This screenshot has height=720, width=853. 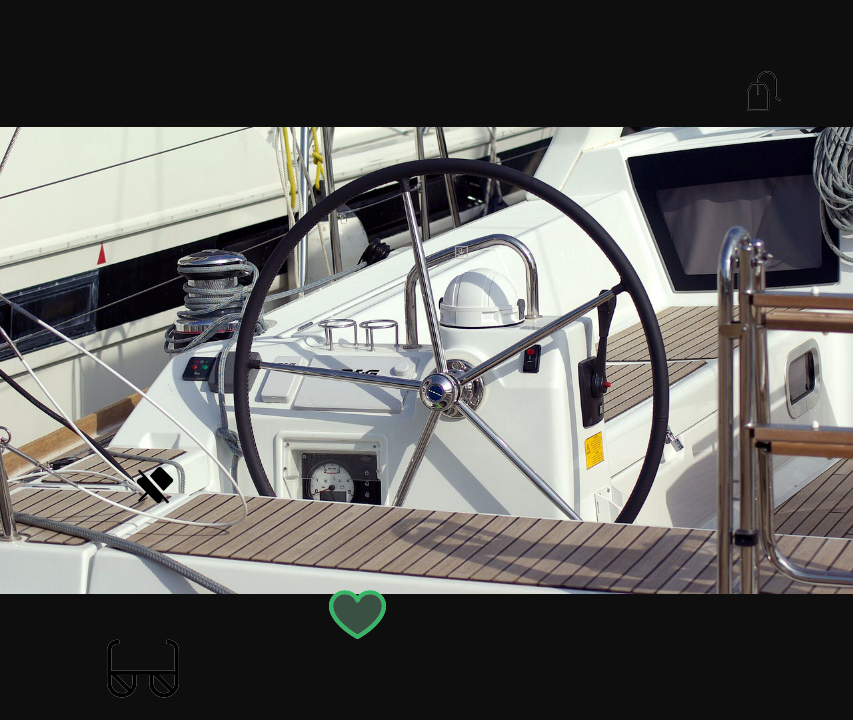 I want to click on add to favorites, so click(x=357, y=612).